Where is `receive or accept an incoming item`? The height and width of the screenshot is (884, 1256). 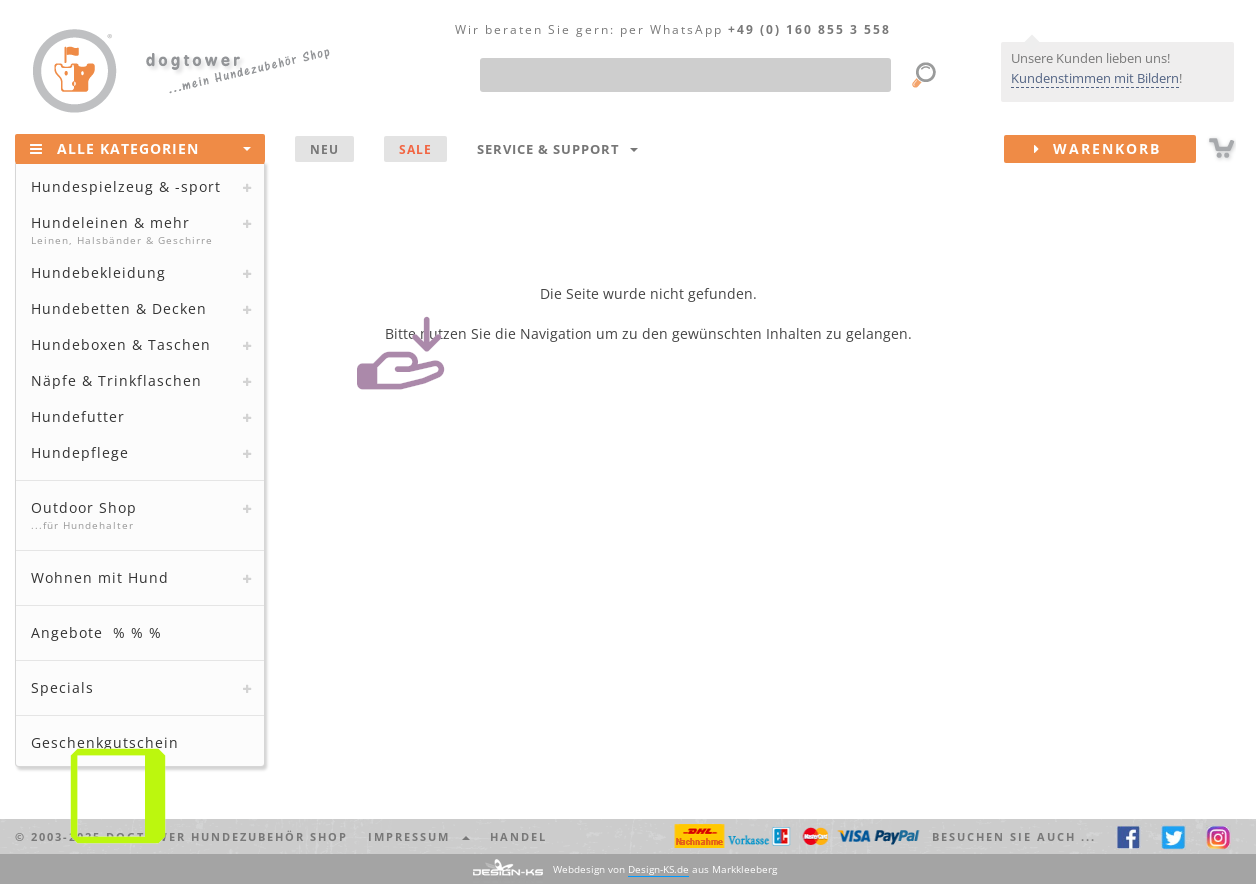
receive or accept an incoming item is located at coordinates (403, 357).